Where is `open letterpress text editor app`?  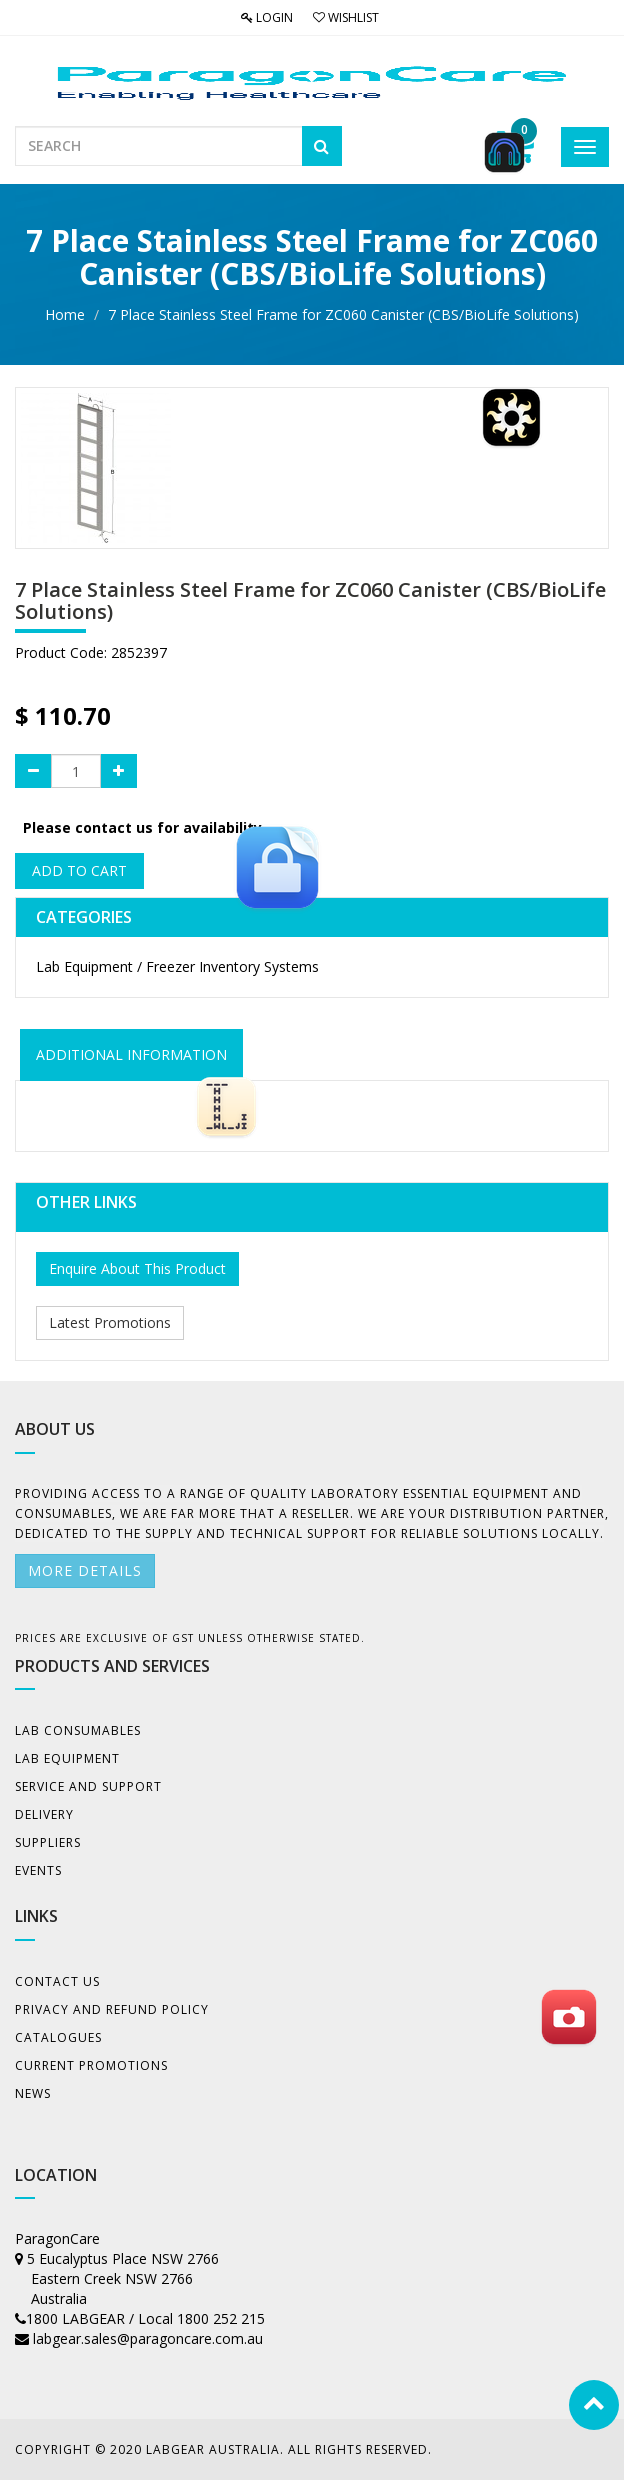
open letterpress text editor app is located at coordinates (226, 1106).